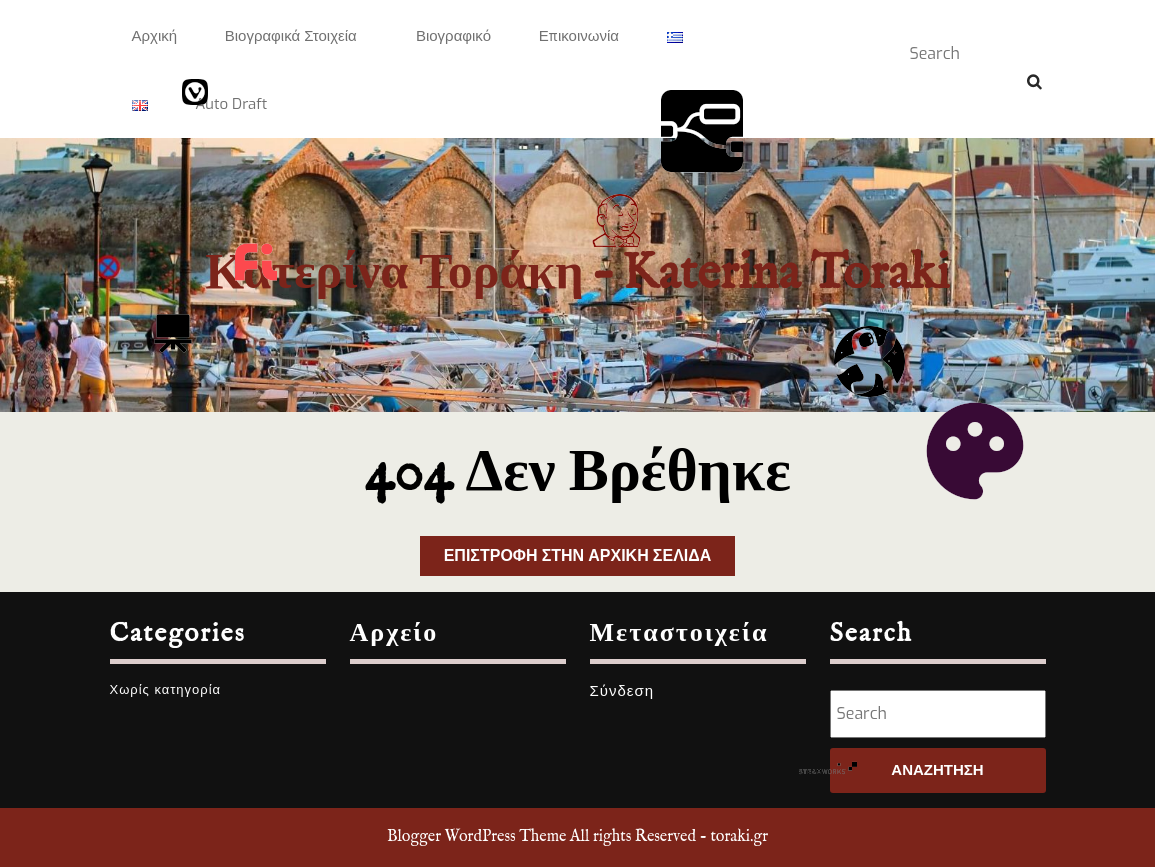 The image size is (1155, 867). What do you see at coordinates (173, 333) in the screenshot?
I see `open artboard or canvas workspace` at bounding box center [173, 333].